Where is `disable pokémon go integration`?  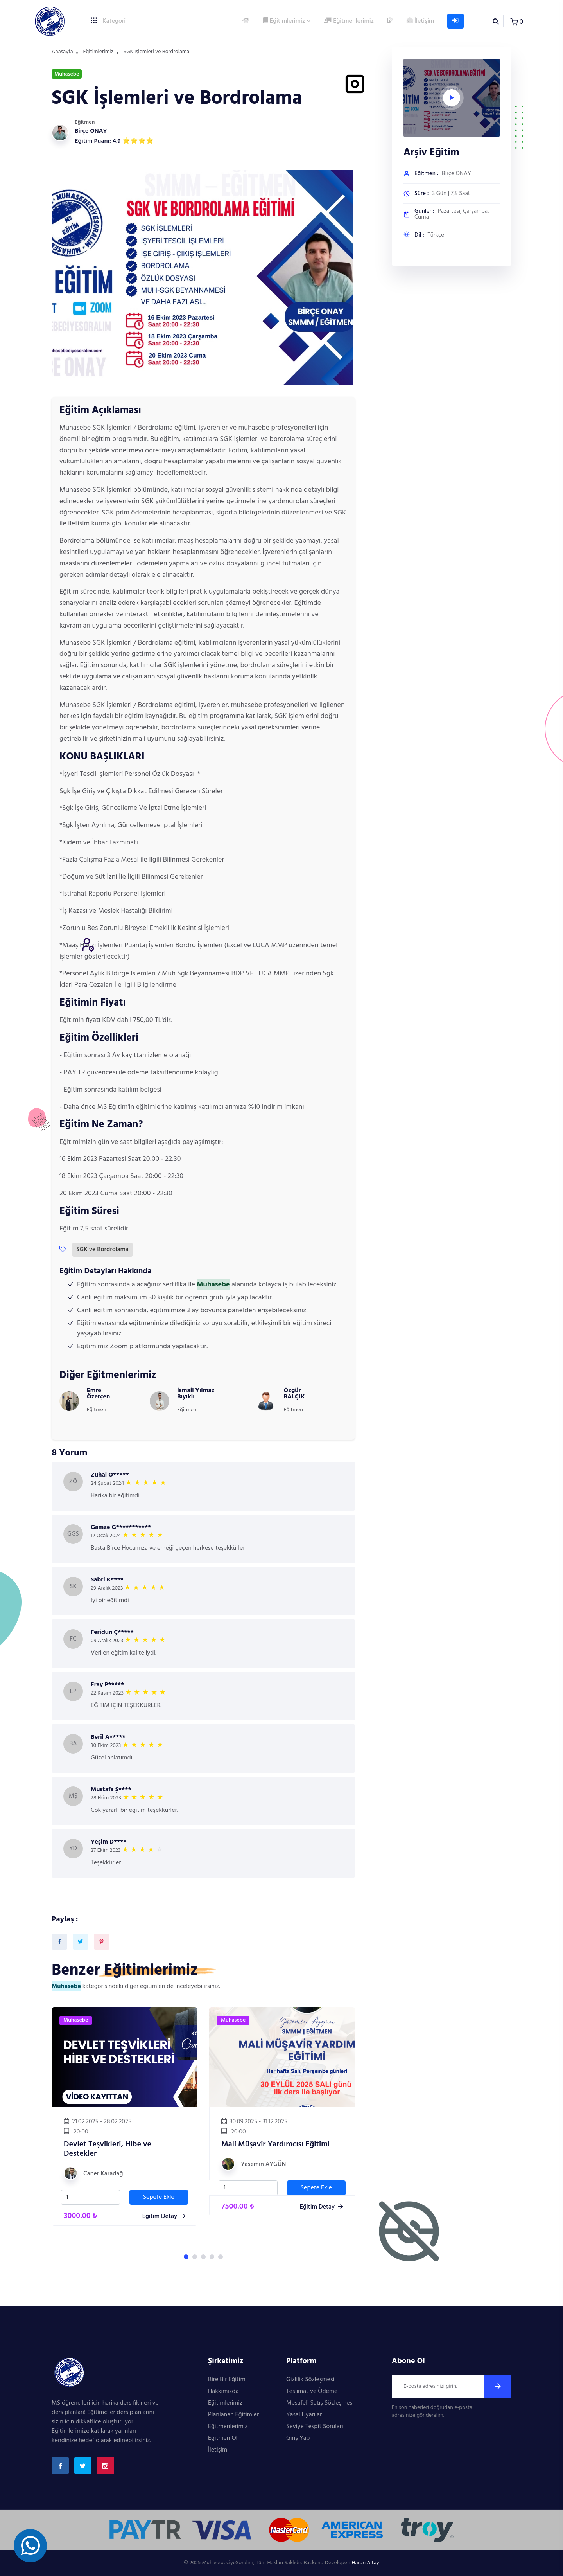
disable pokémon go integration is located at coordinates (409, 2231).